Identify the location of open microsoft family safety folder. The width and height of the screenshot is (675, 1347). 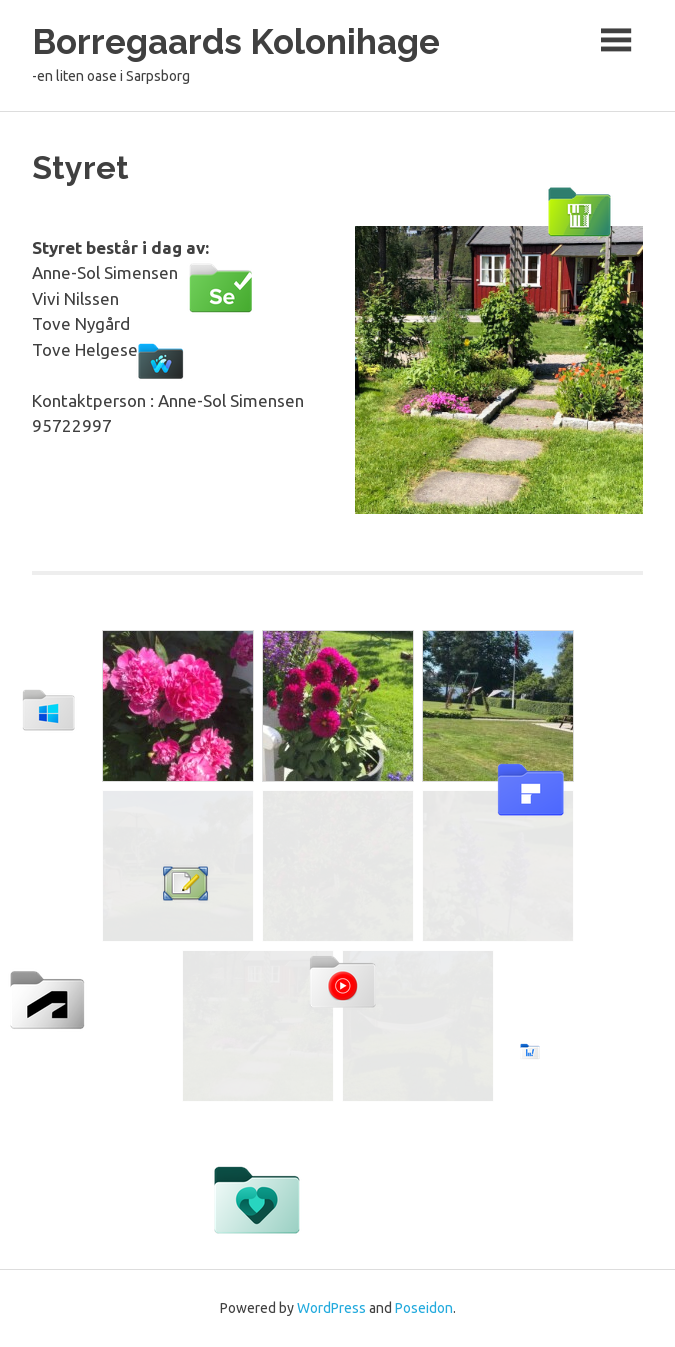
(256, 1202).